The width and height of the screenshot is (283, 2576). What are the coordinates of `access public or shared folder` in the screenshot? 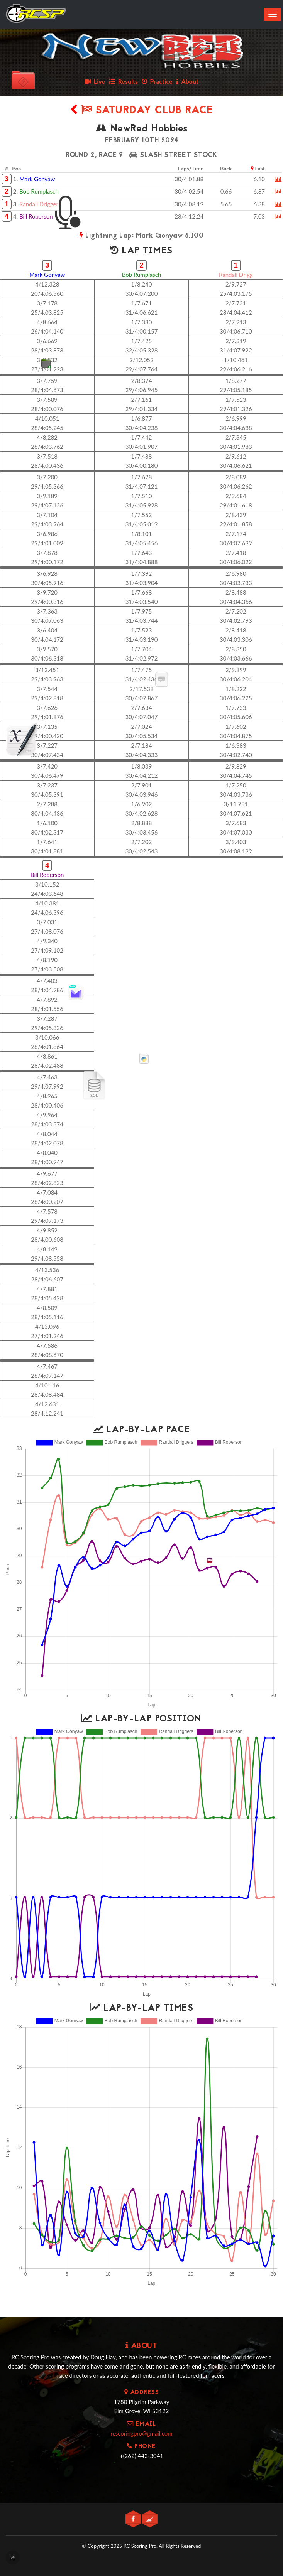 It's located at (23, 80).